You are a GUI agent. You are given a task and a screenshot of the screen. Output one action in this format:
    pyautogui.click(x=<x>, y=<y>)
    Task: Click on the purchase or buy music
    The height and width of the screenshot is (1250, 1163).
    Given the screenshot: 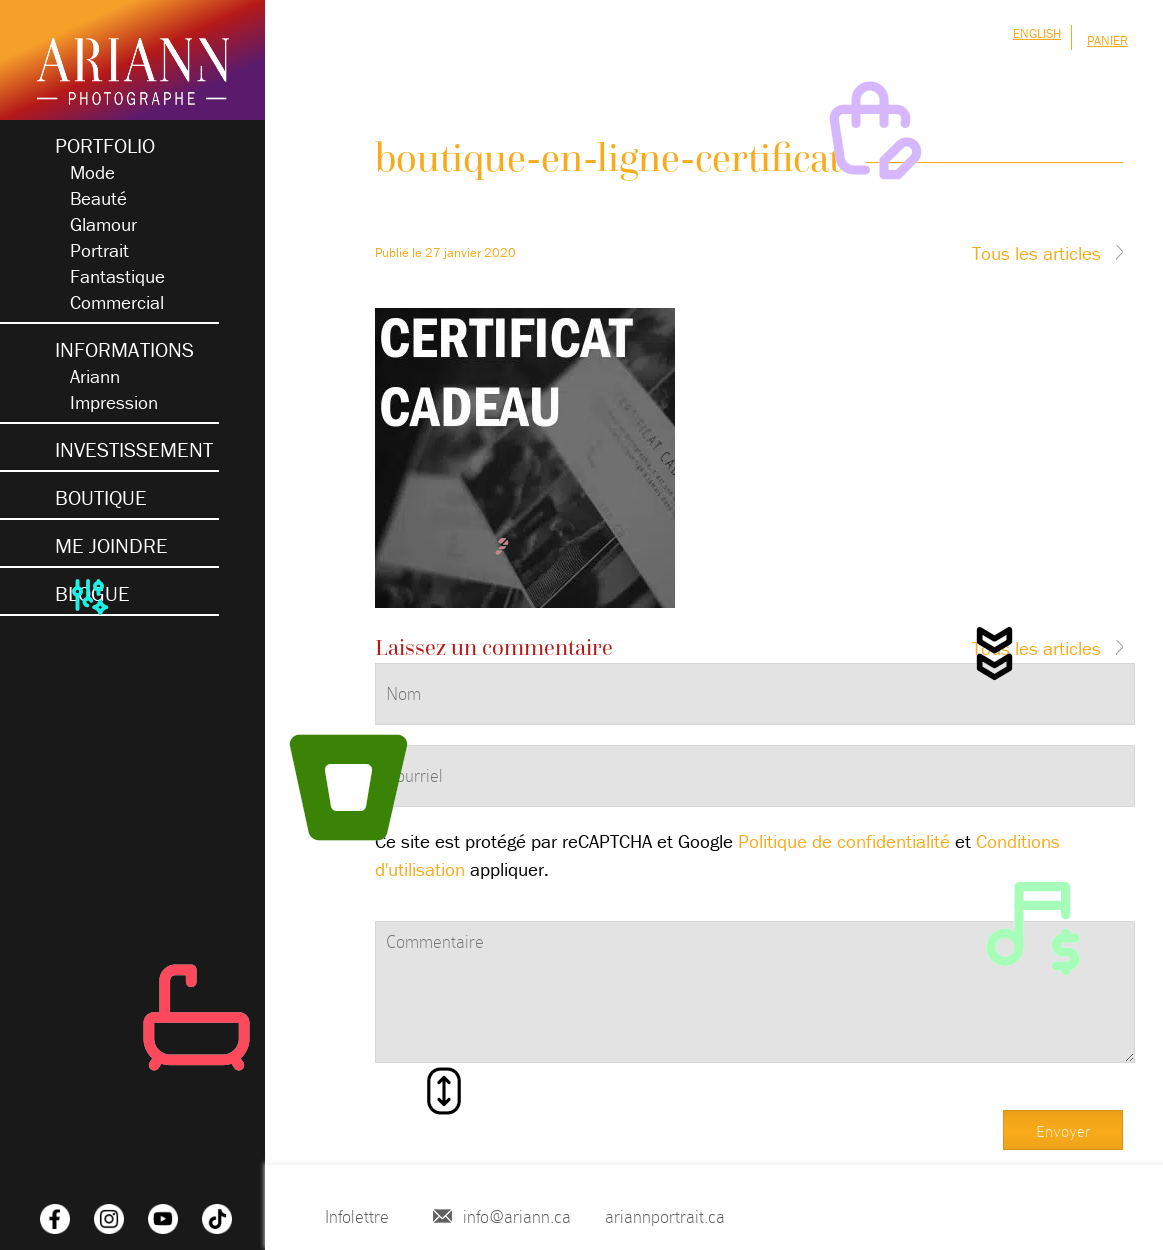 What is the action you would take?
    pyautogui.click(x=1033, y=924)
    